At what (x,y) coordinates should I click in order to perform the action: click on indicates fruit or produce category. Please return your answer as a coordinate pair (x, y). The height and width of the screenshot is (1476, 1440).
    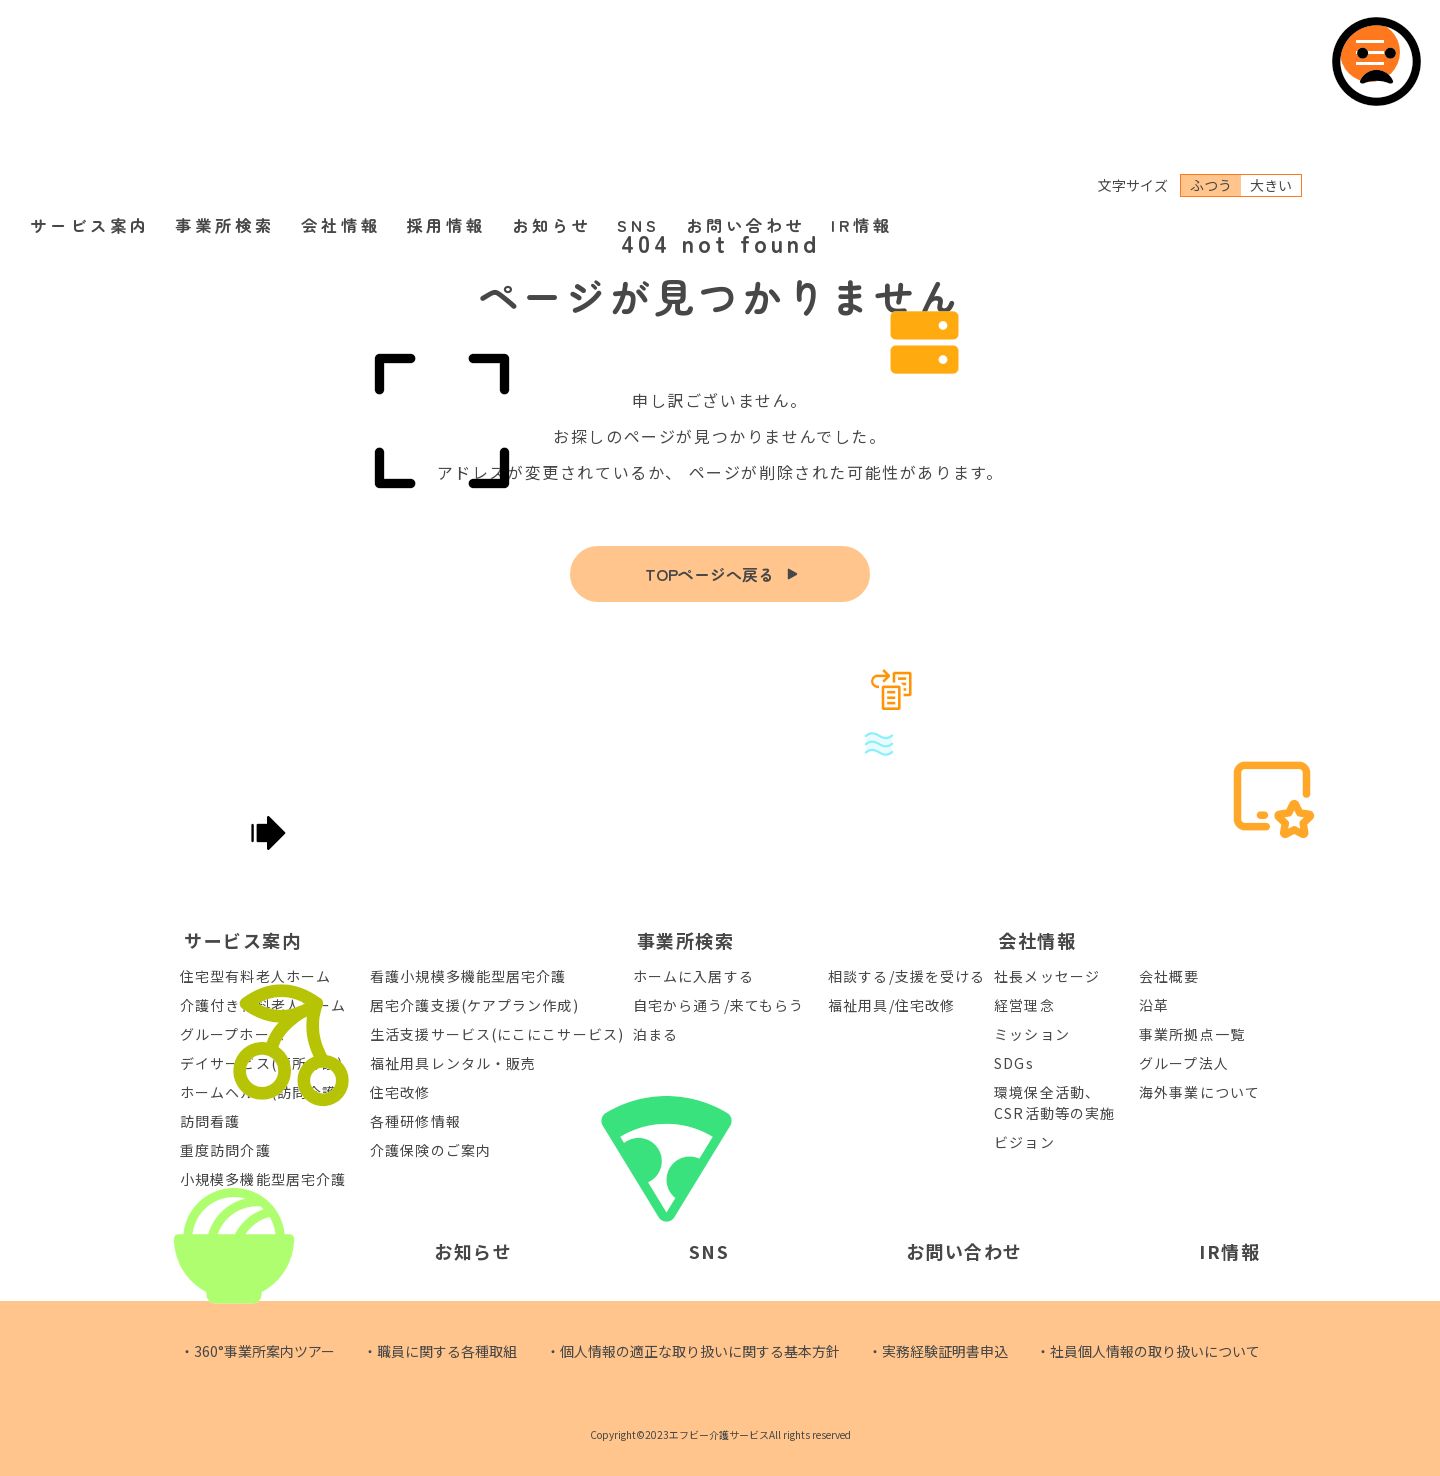
    Looking at the image, I should click on (291, 1042).